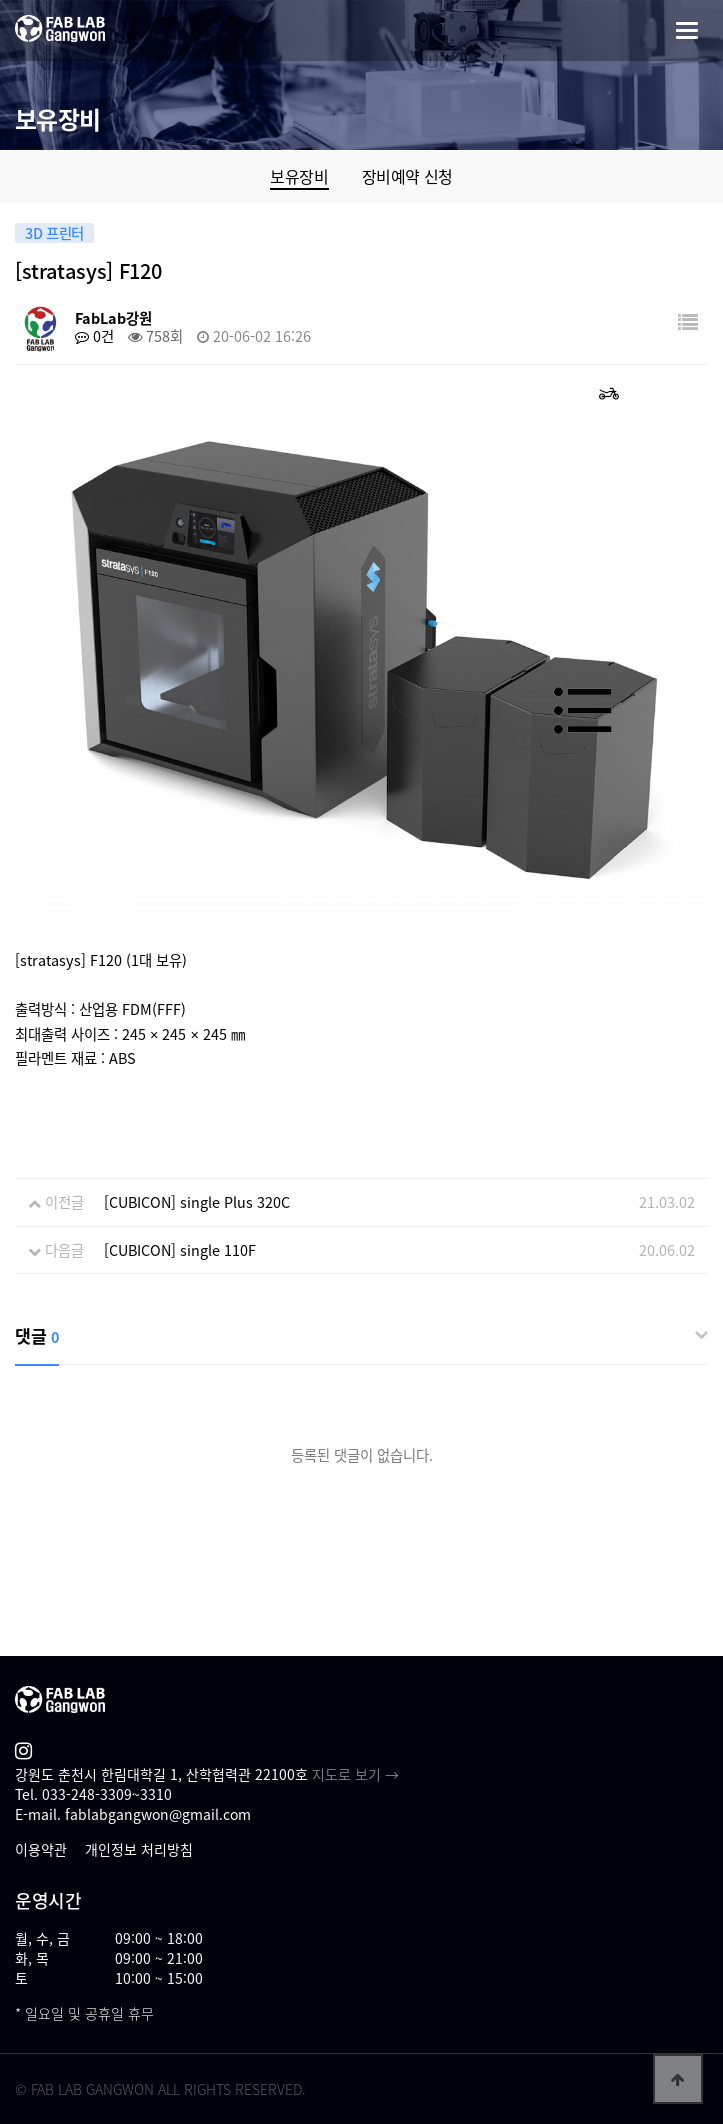  What do you see at coordinates (583, 710) in the screenshot?
I see `switch to list view` at bounding box center [583, 710].